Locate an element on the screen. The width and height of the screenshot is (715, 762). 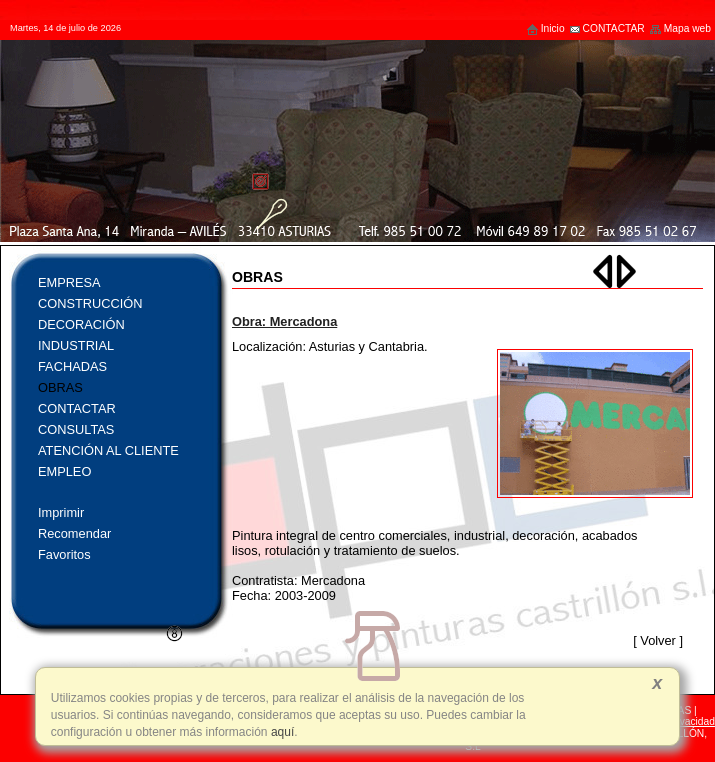
indicates step 8 in a multi-step process is located at coordinates (174, 633).